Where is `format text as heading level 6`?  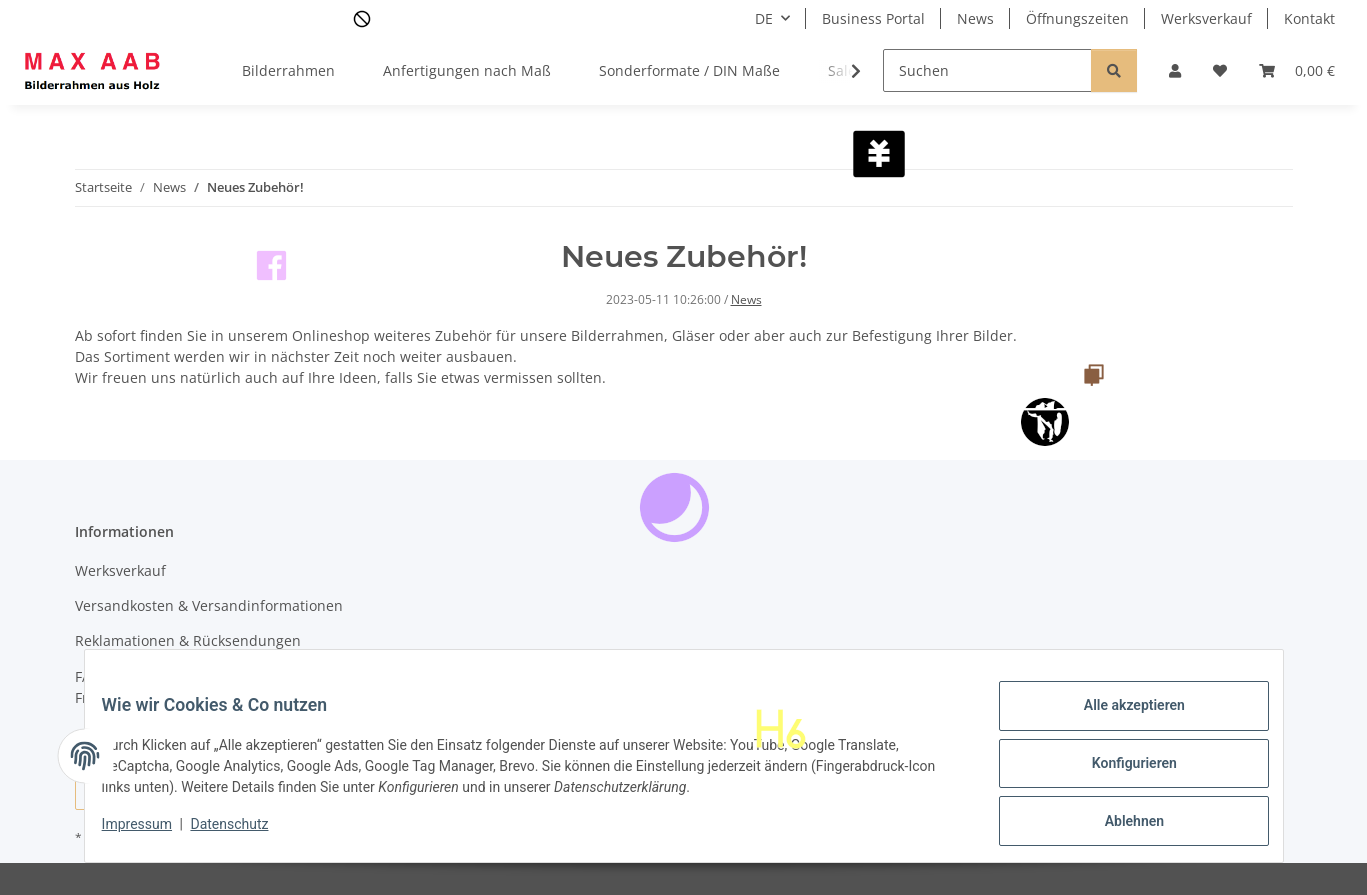
format text as heading level 6 is located at coordinates (780, 728).